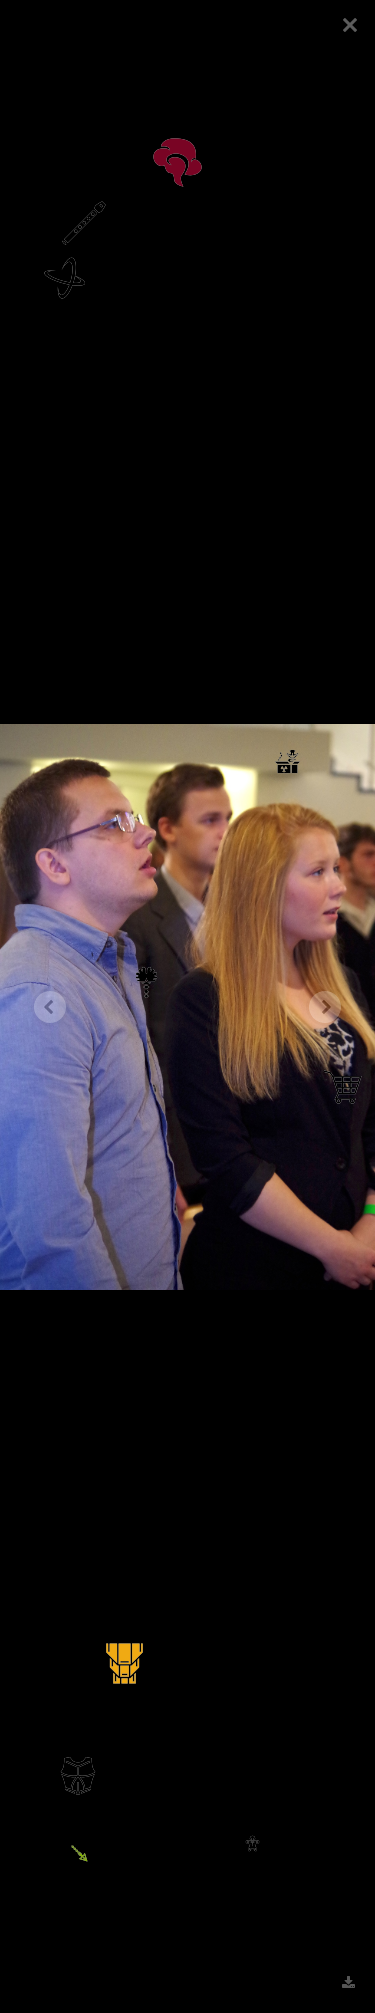 The width and height of the screenshot is (375, 2013). What do you see at coordinates (124, 1663) in the screenshot?
I see `equip metal scale armor` at bounding box center [124, 1663].